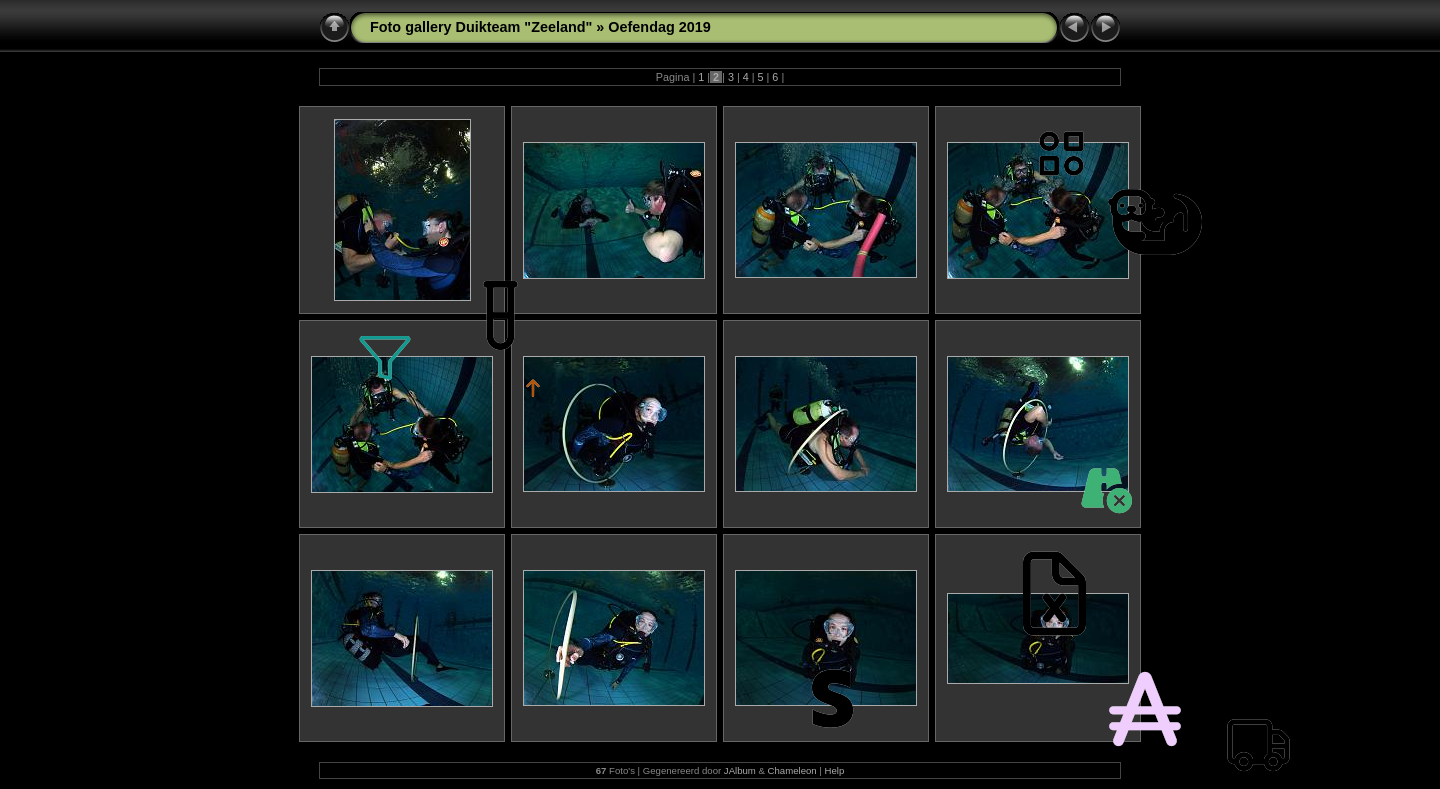 Image resolution: width=1440 pixels, height=789 pixels. Describe the element at coordinates (1054, 593) in the screenshot. I see `open or view an excel spreadsheet` at that location.